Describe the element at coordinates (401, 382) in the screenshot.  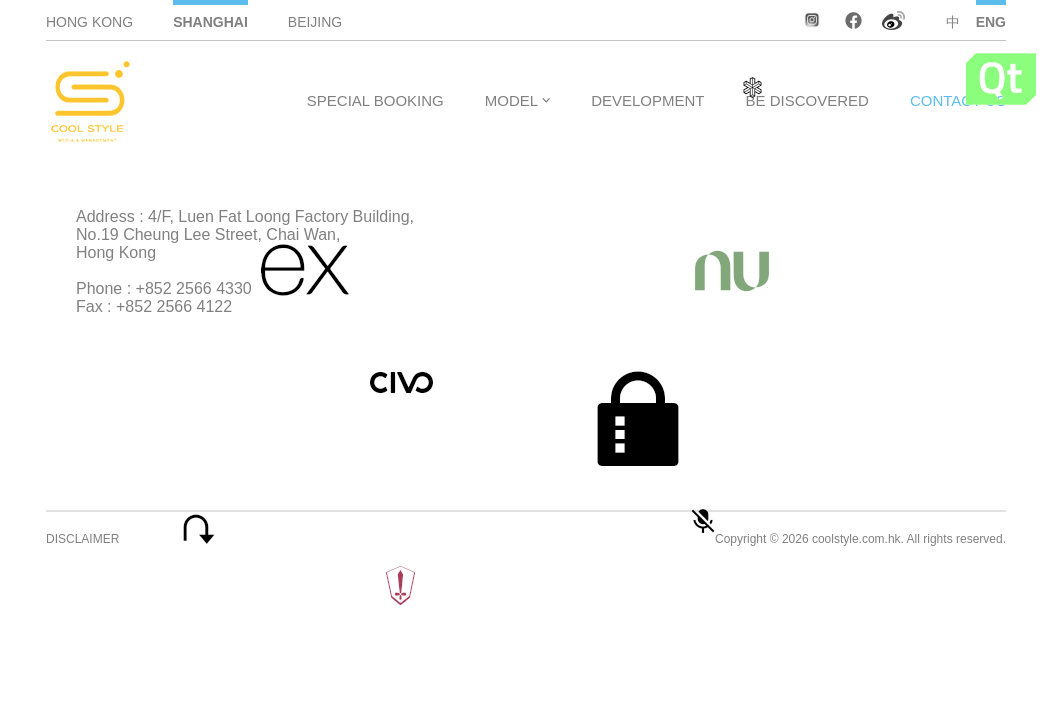
I see `civo cloud platform logo` at that location.